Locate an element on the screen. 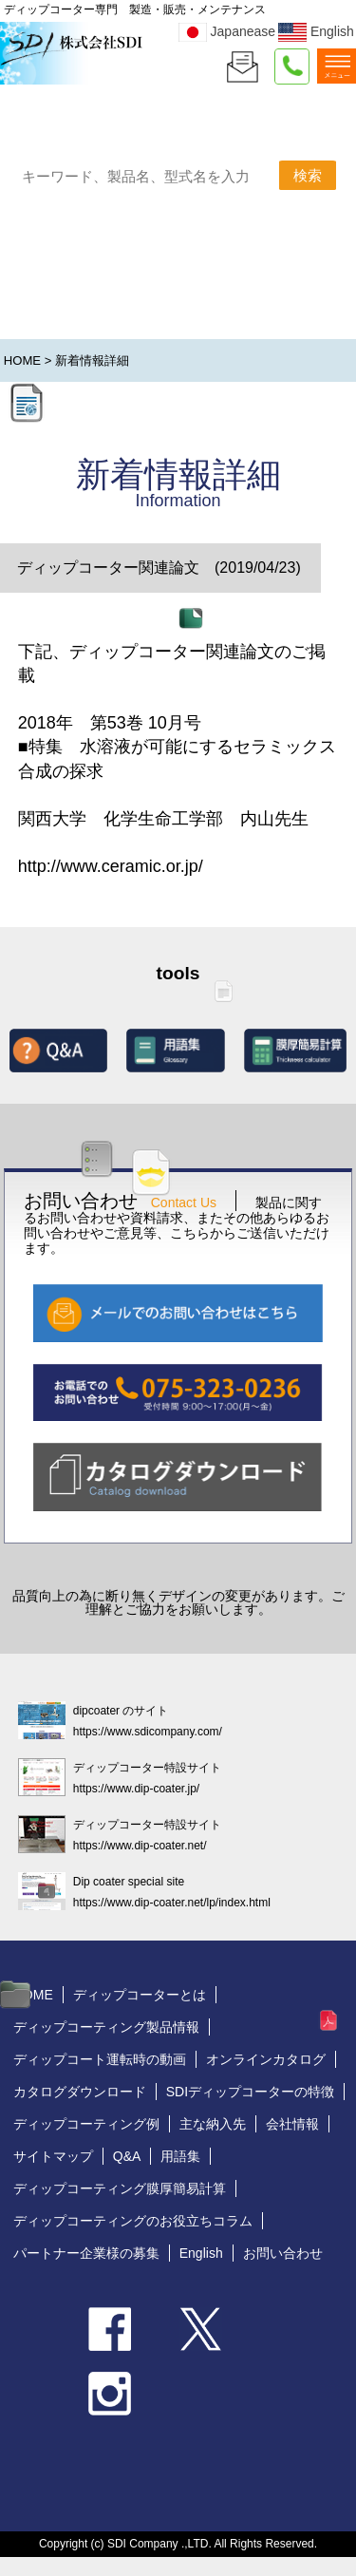  access network server settings is located at coordinates (97, 1159).